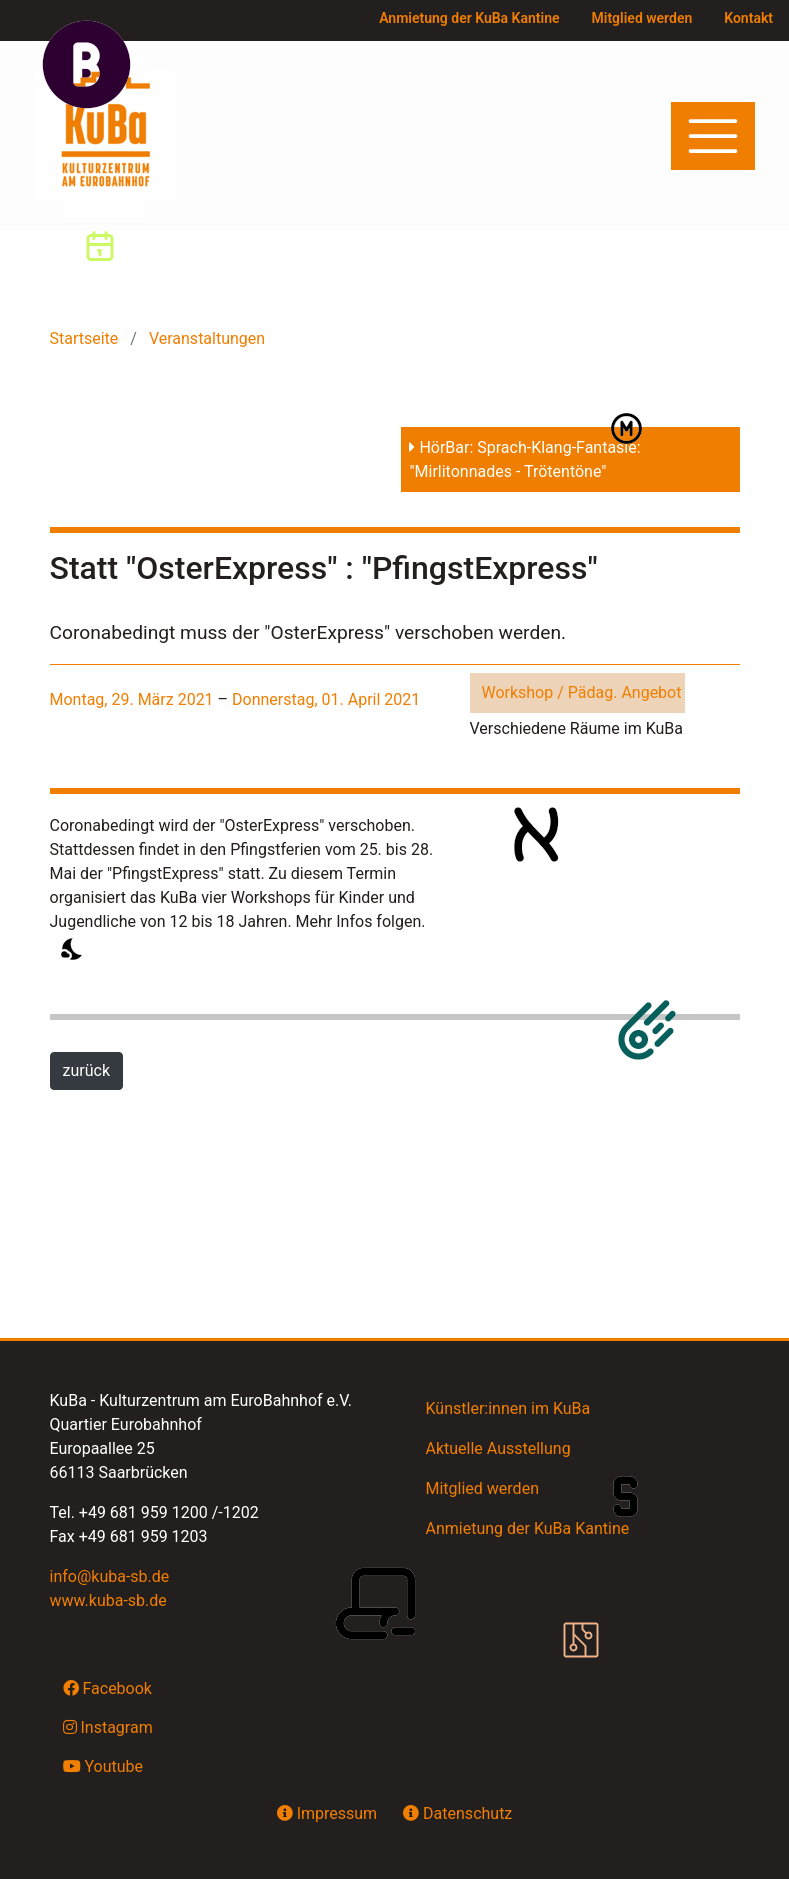 This screenshot has width=789, height=1879. I want to click on view or open the calendar, so click(100, 246).